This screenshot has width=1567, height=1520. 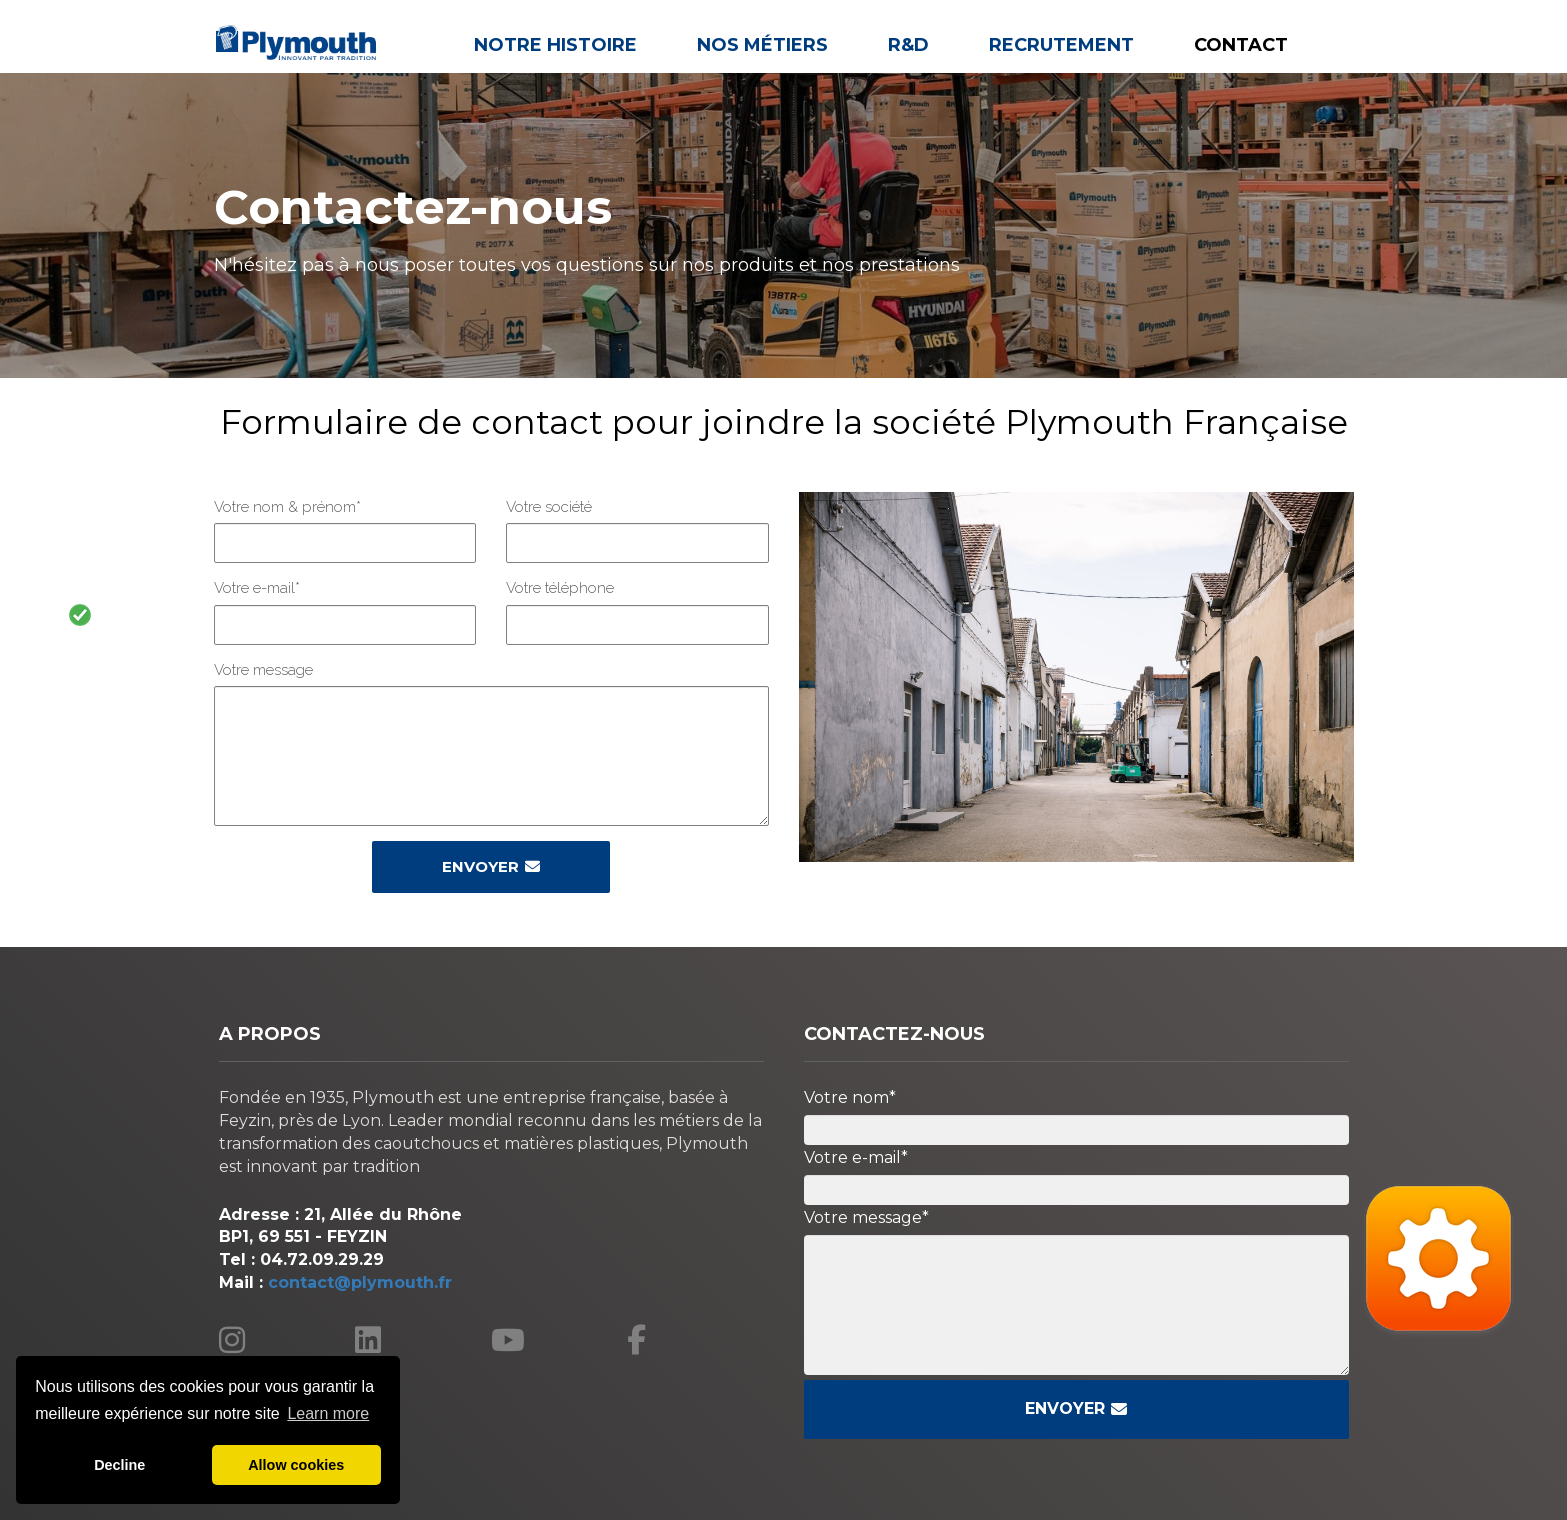 What do you see at coordinates (80, 615) in the screenshot?
I see `indicates a default or selected item` at bounding box center [80, 615].